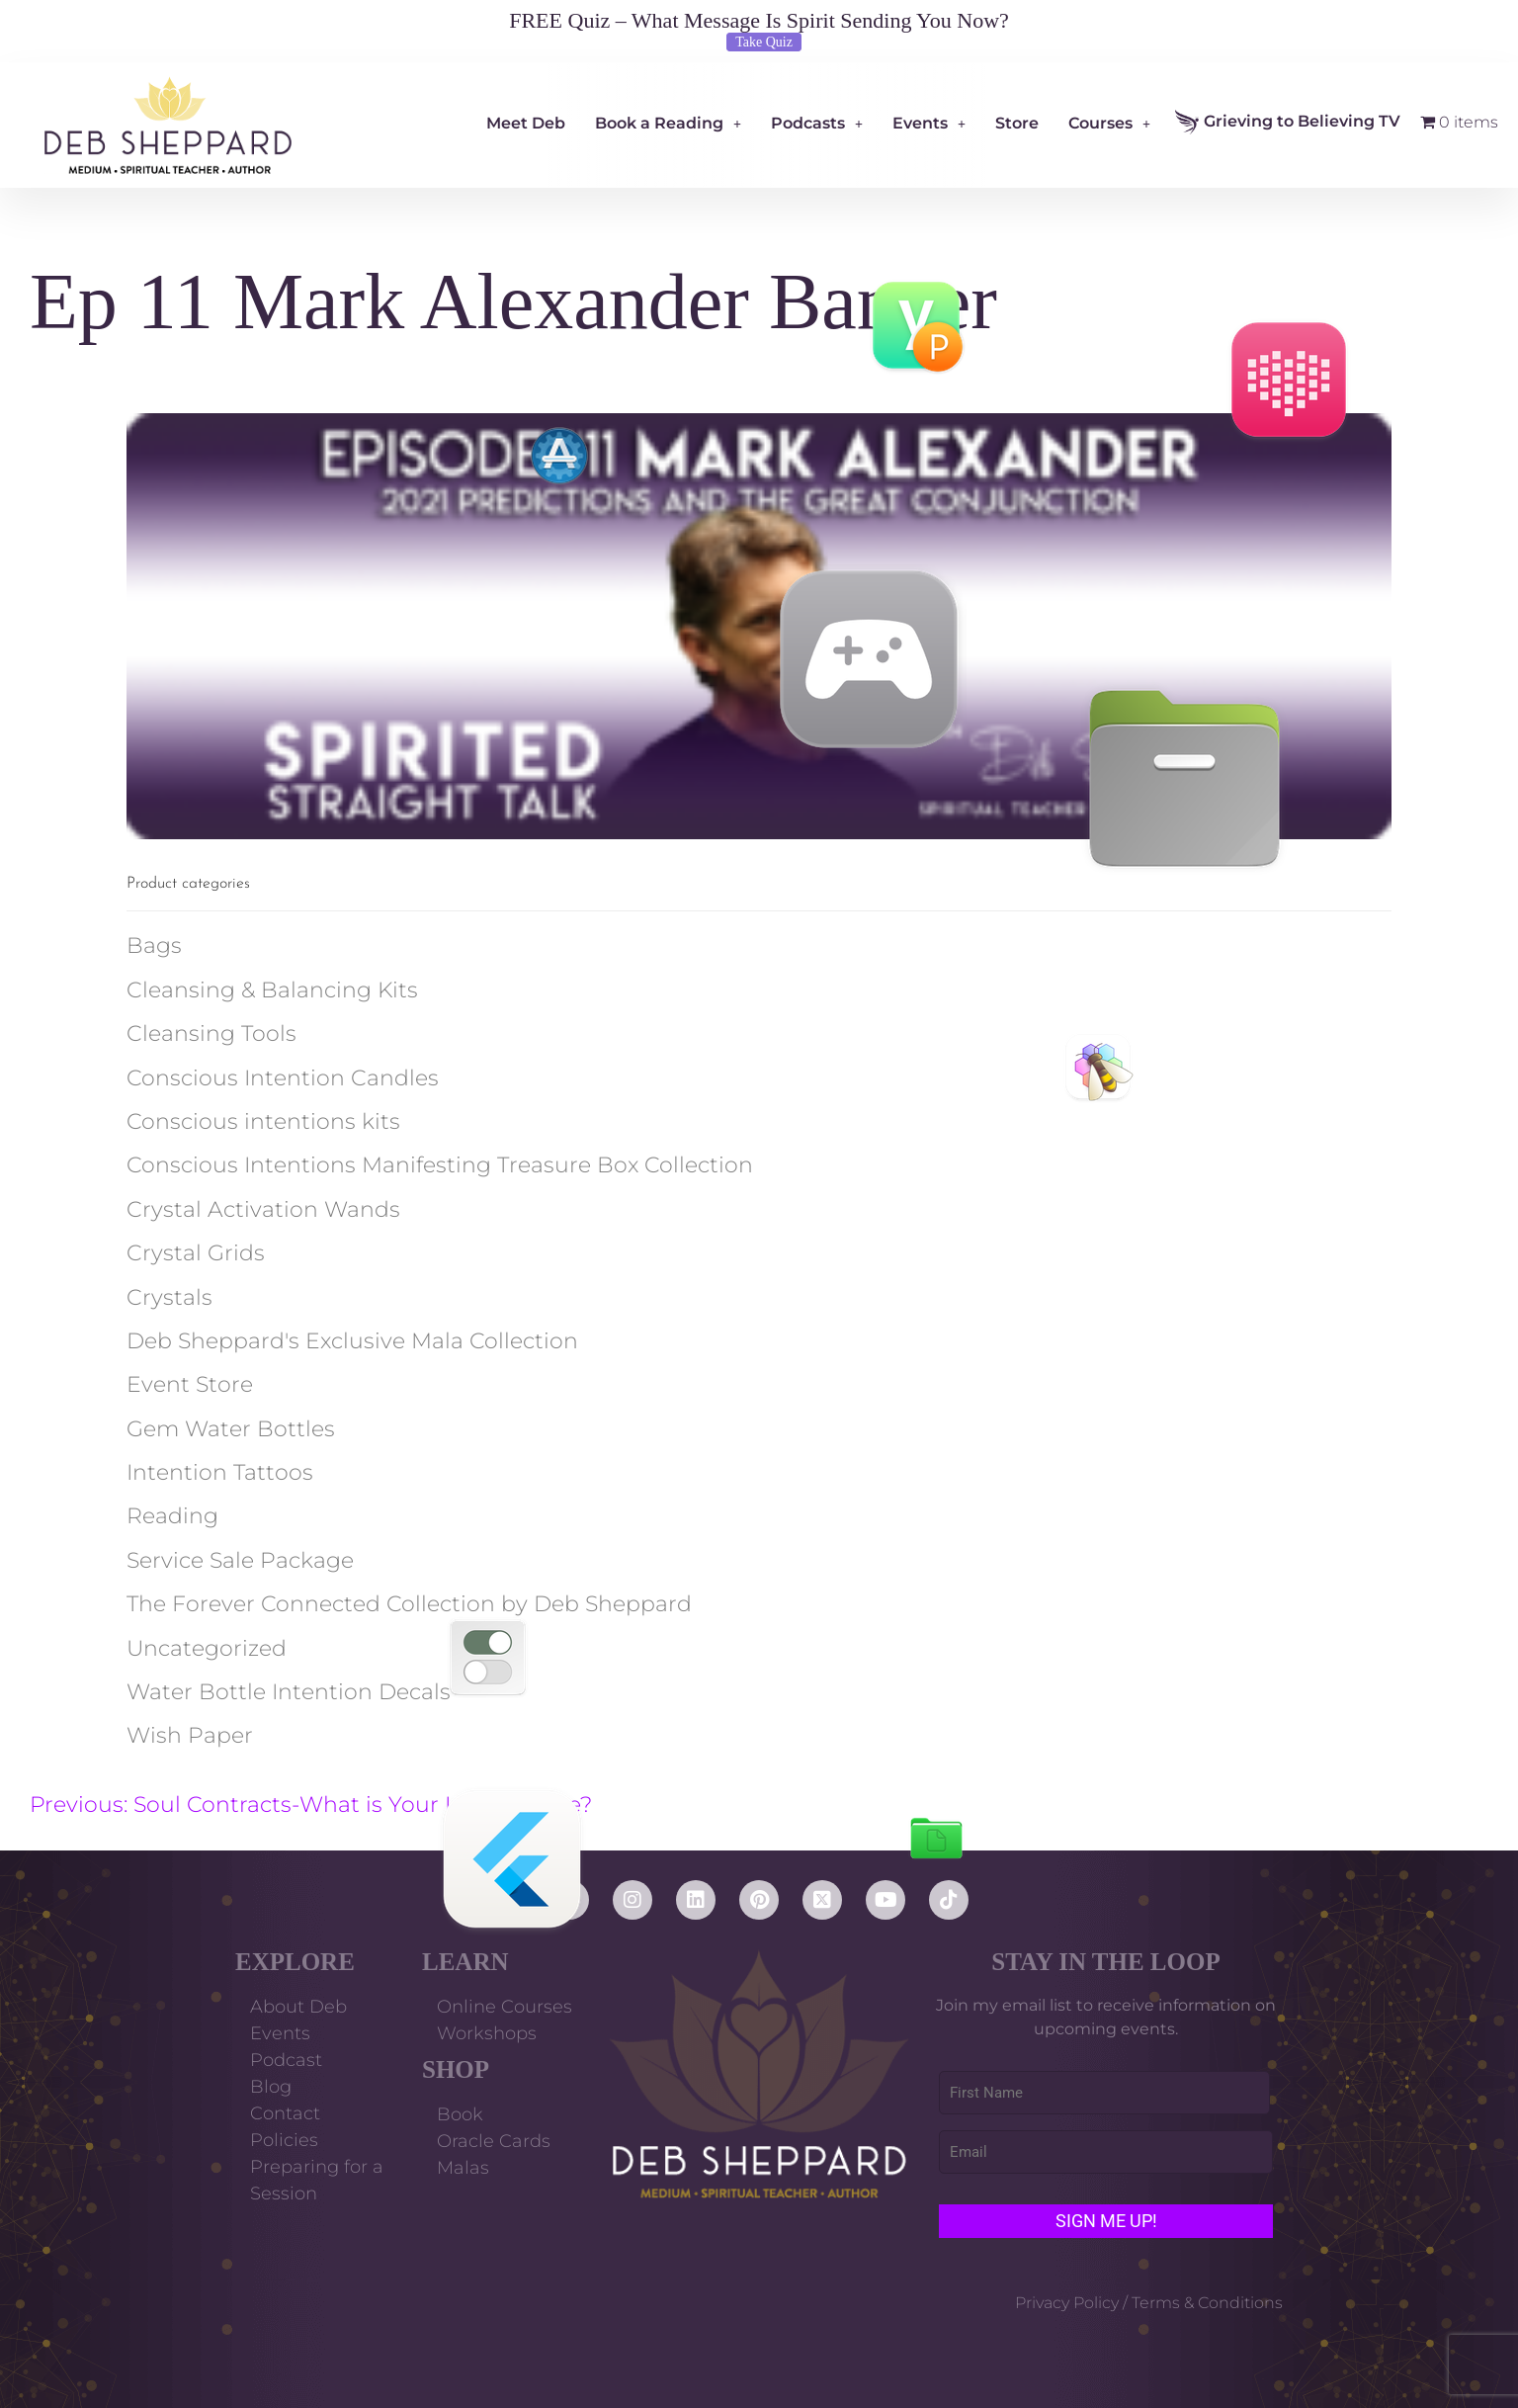 The image size is (1518, 2408). What do you see at coordinates (1289, 380) in the screenshot?
I see `open vvave music player app` at bounding box center [1289, 380].